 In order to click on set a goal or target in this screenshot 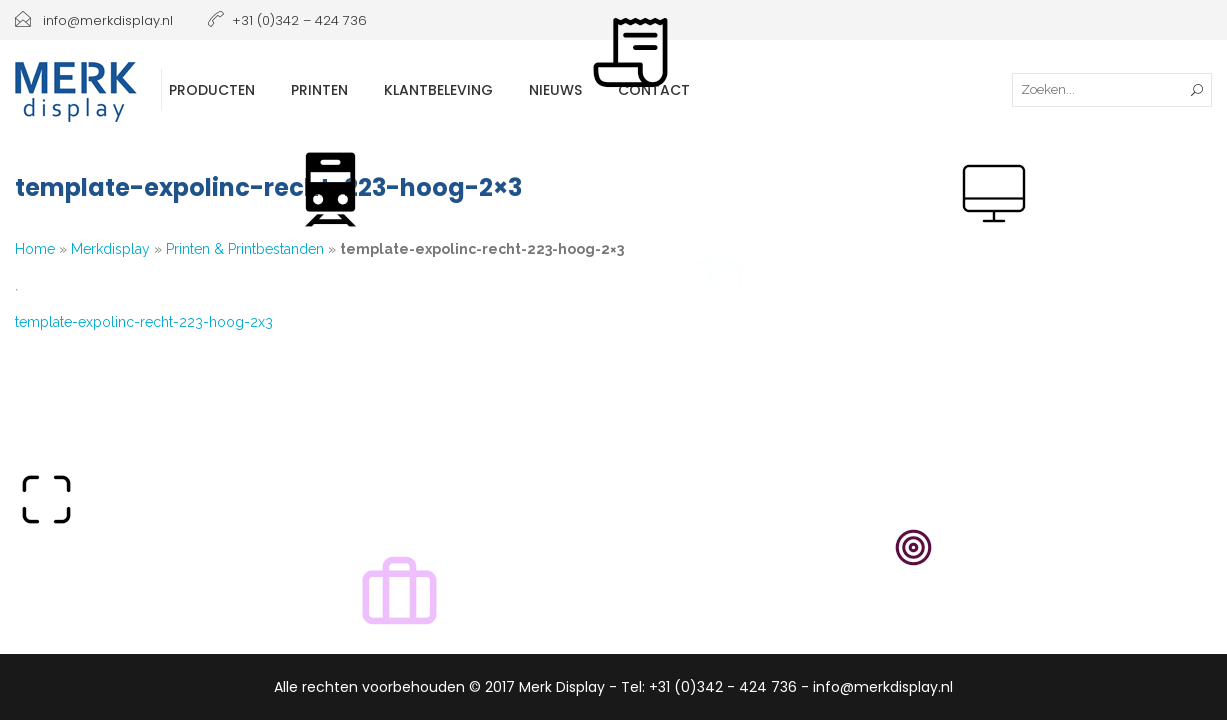, I will do `click(913, 547)`.